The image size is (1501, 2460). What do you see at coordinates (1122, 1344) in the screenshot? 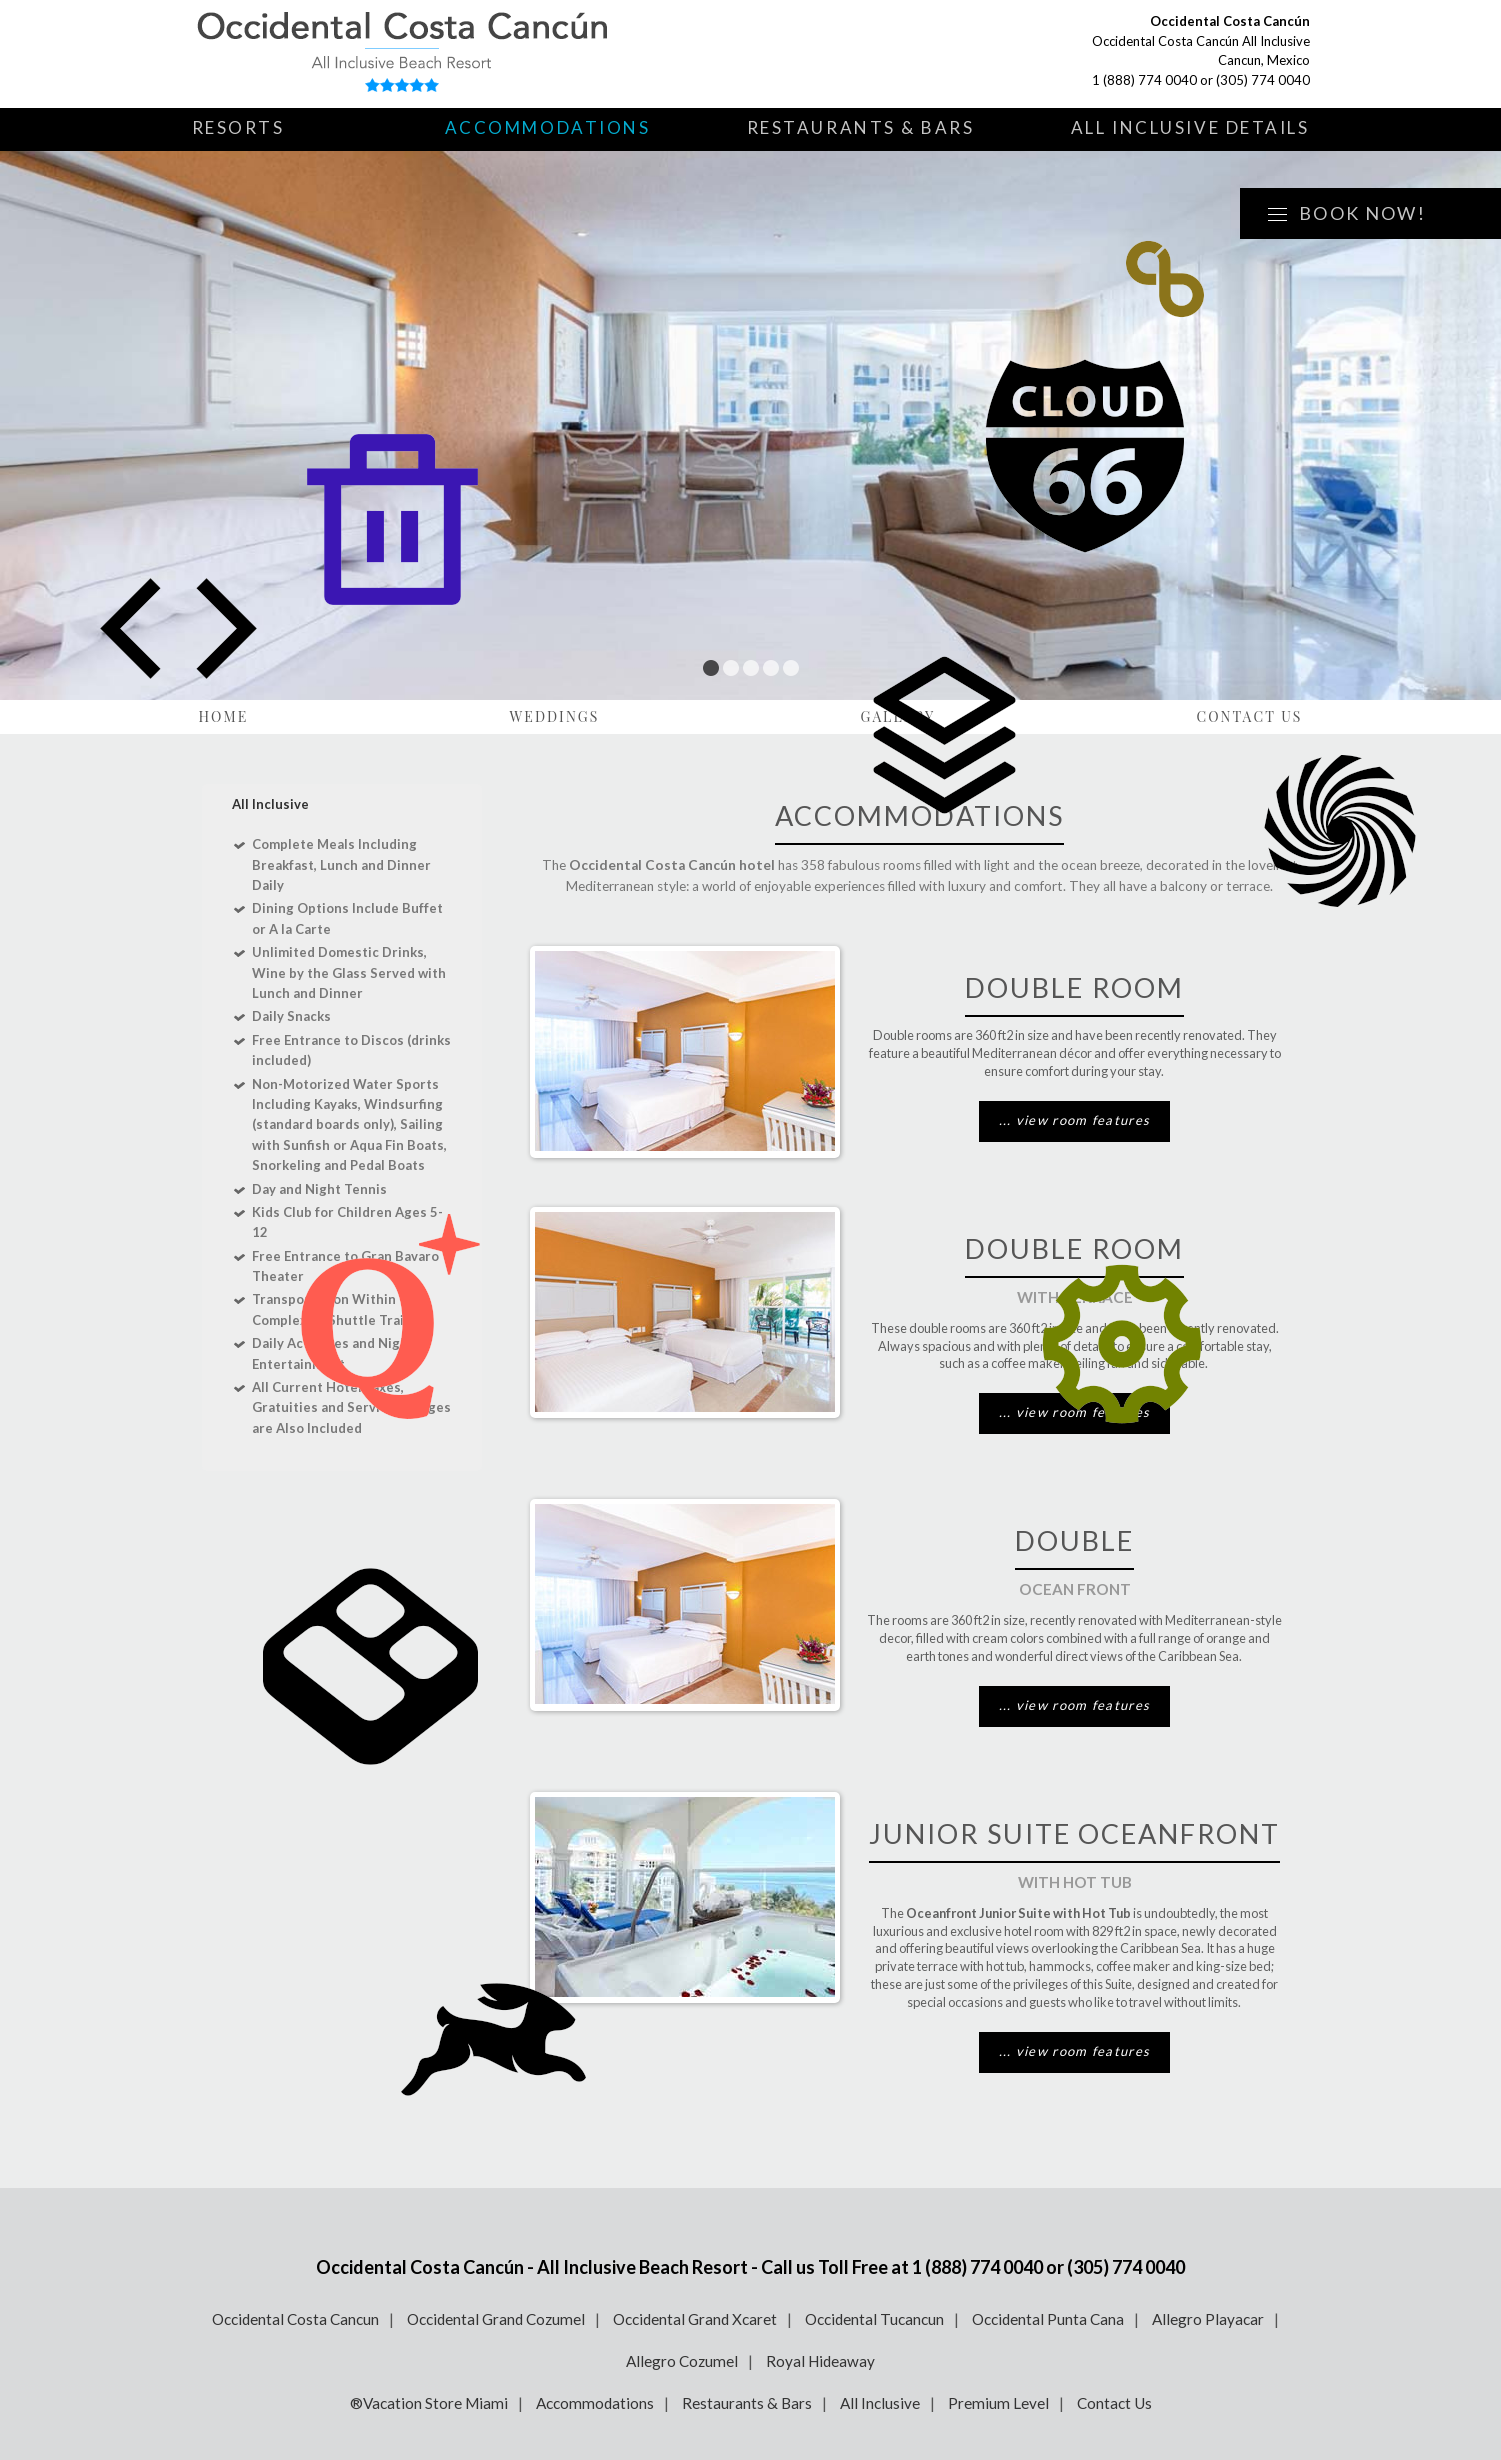
I see `access settings or preferences` at bounding box center [1122, 1344].